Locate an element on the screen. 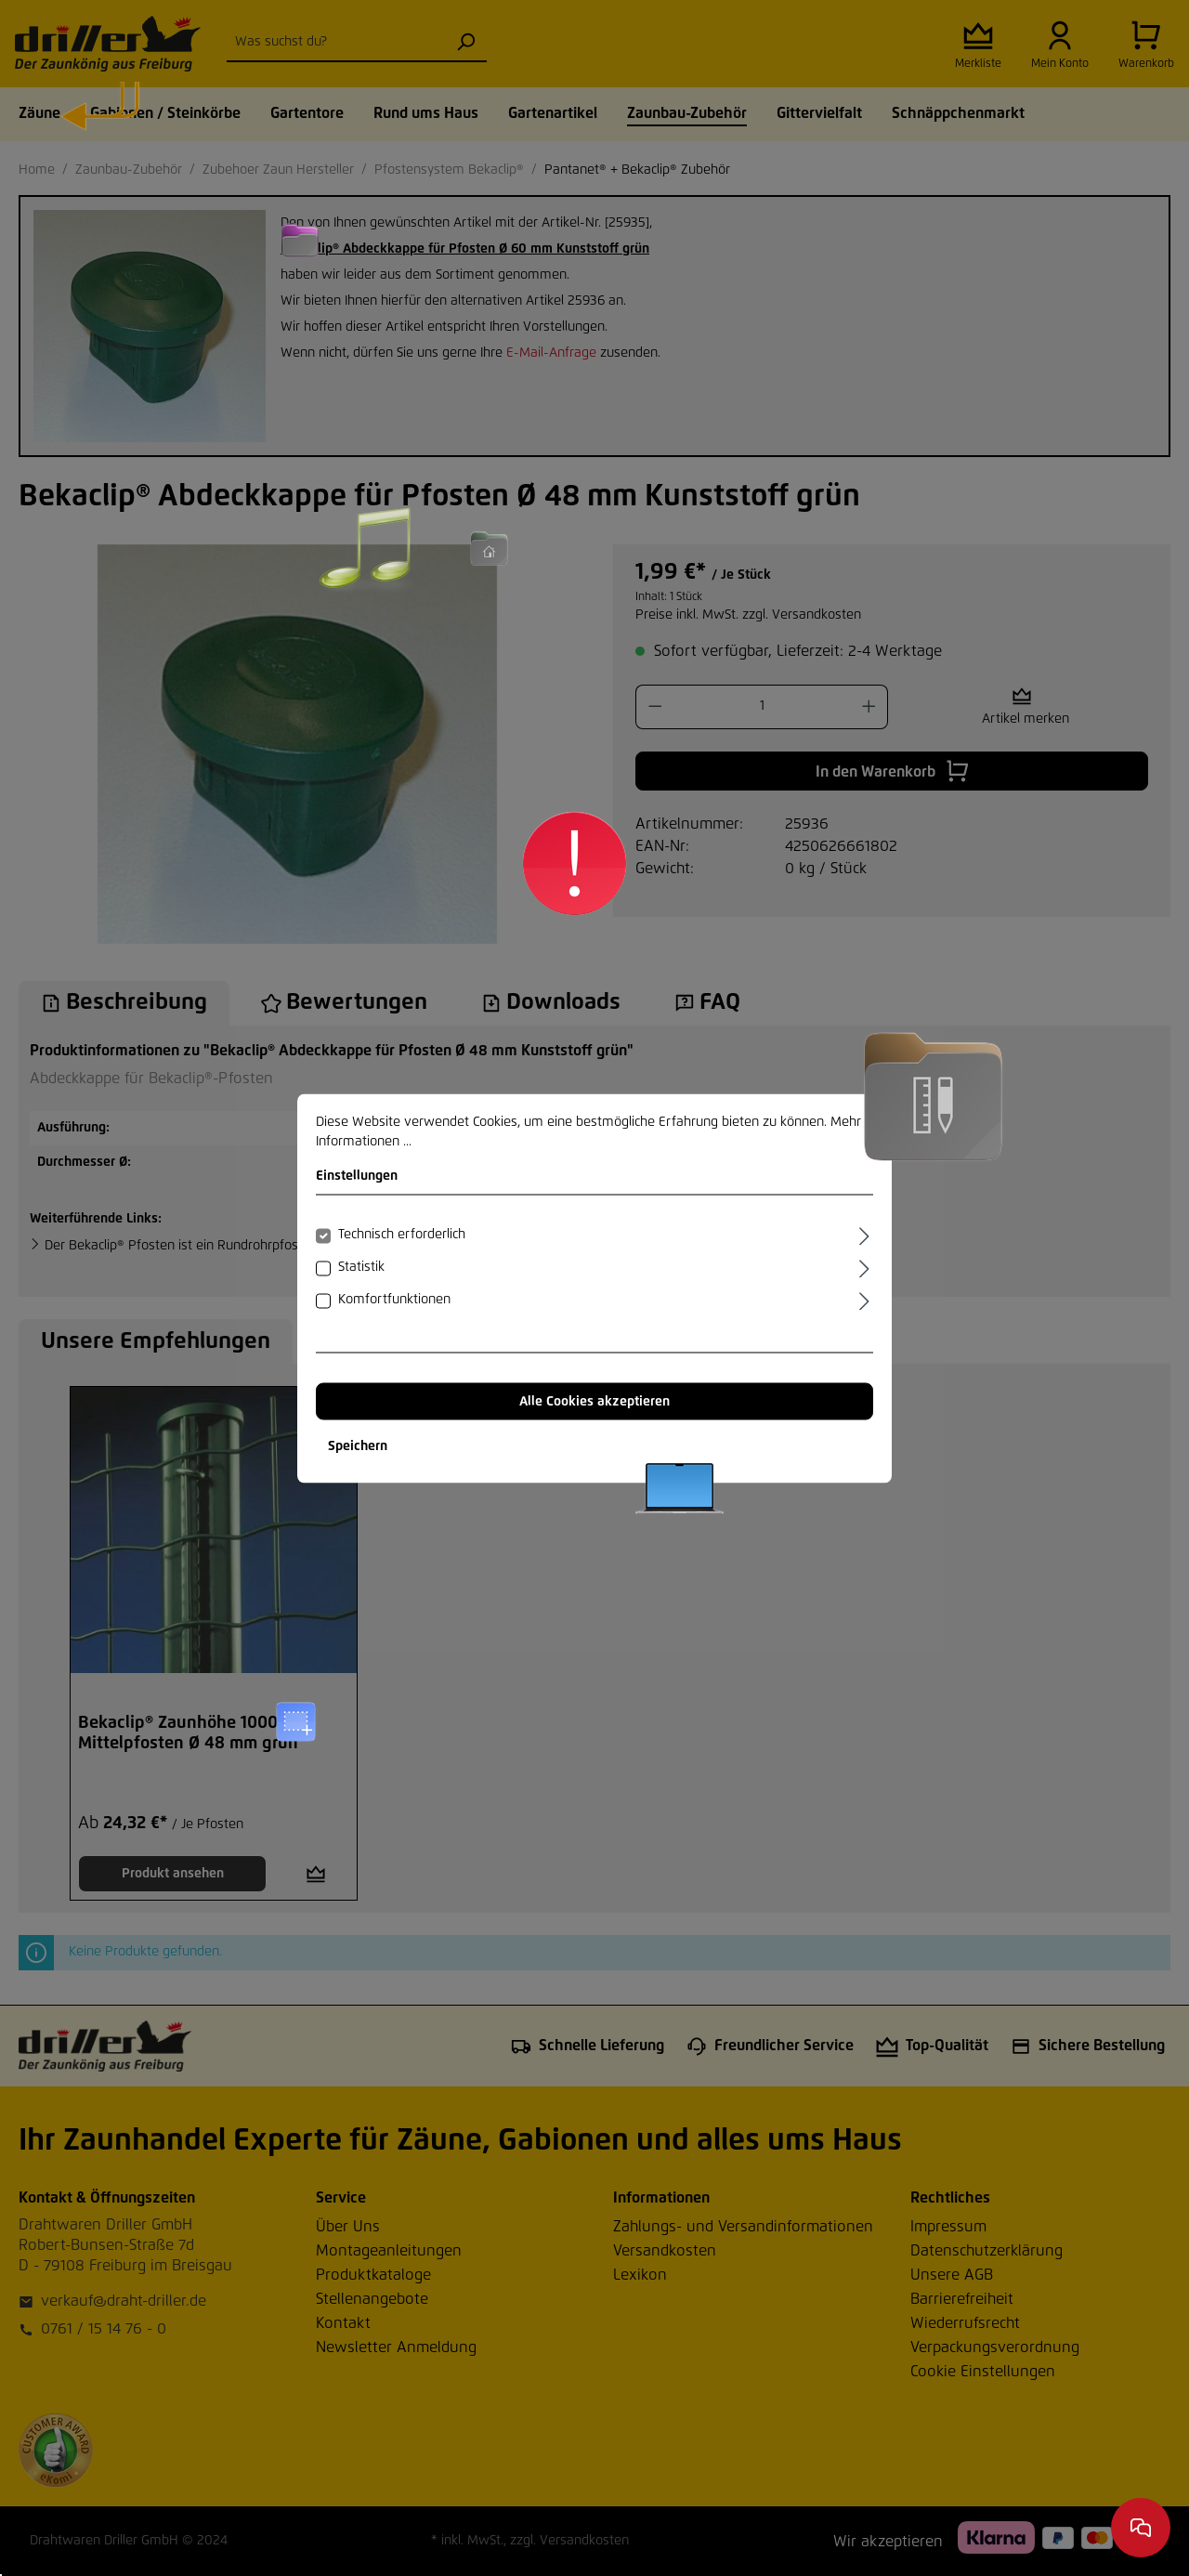 This screenshot has height=2576, width=1189. reply to all recipients of an email is located at coordinates (98, 105).